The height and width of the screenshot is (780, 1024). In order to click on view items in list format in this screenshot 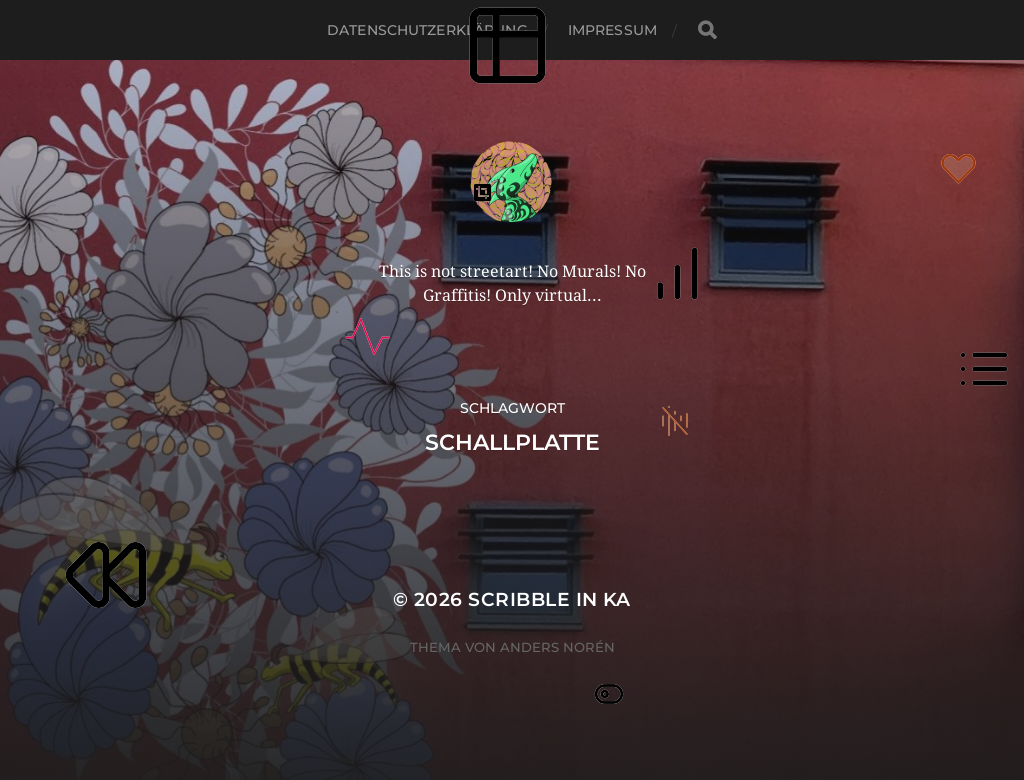, I will do `click(984, 369)`.